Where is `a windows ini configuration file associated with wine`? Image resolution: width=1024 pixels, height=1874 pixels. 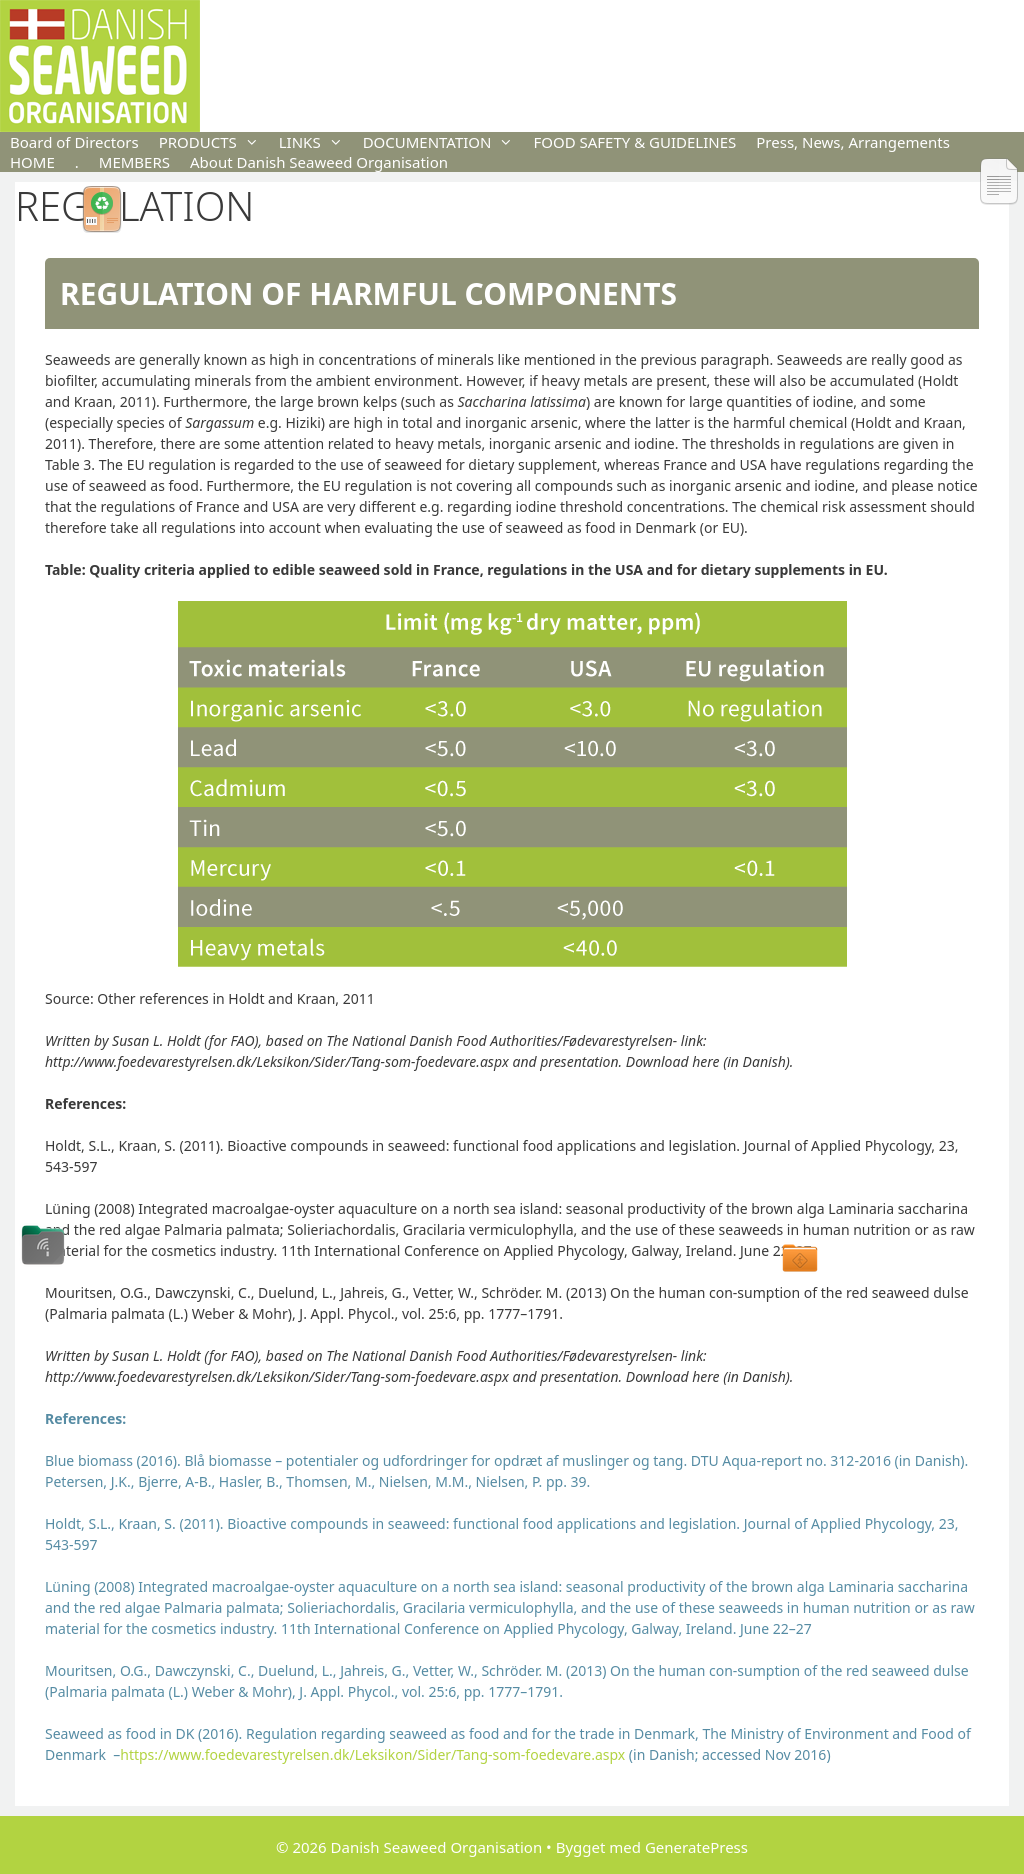 a windows ini configuration file associated with wine is located at coordinates (999, 181).